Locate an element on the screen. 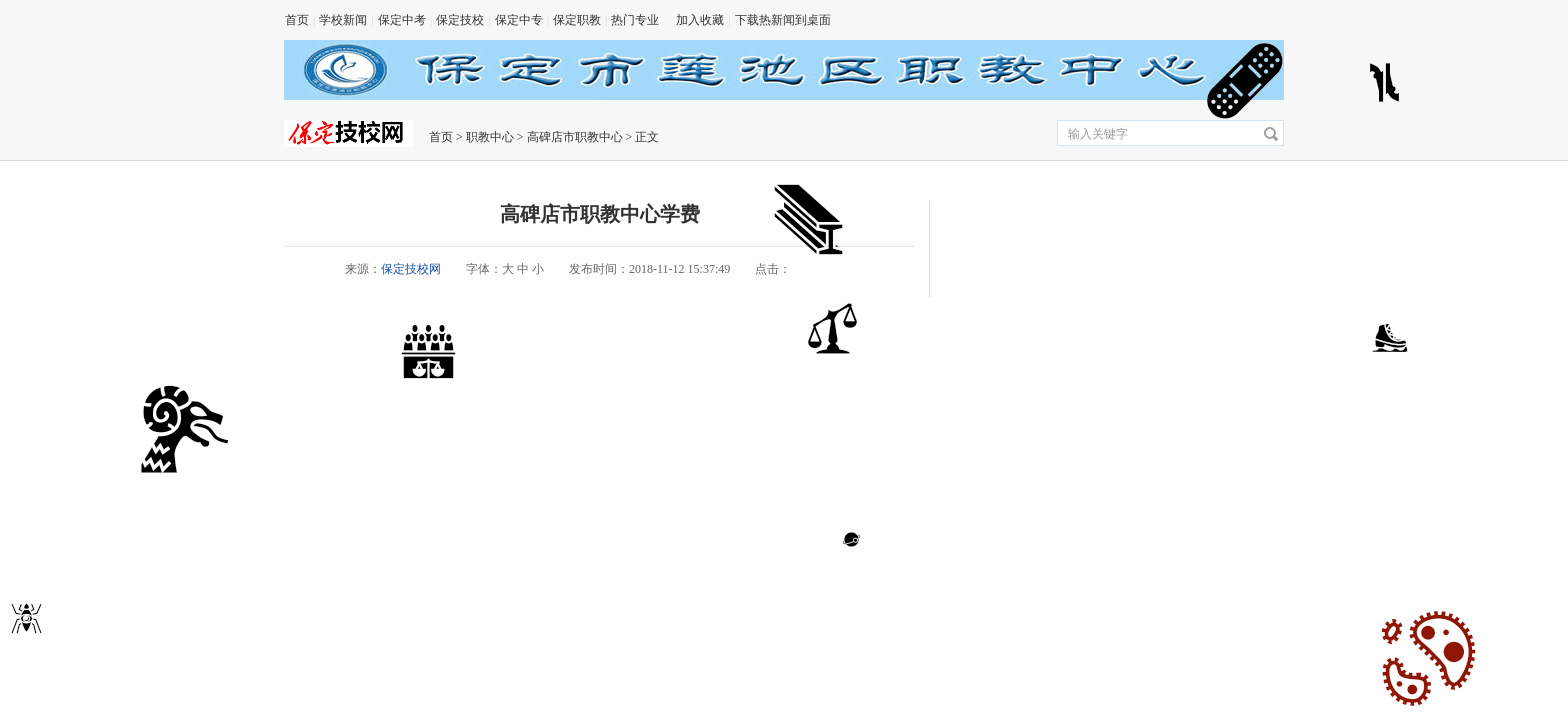  view microorganisms or bacteria in a science game is located at coordinates (1428, 658).